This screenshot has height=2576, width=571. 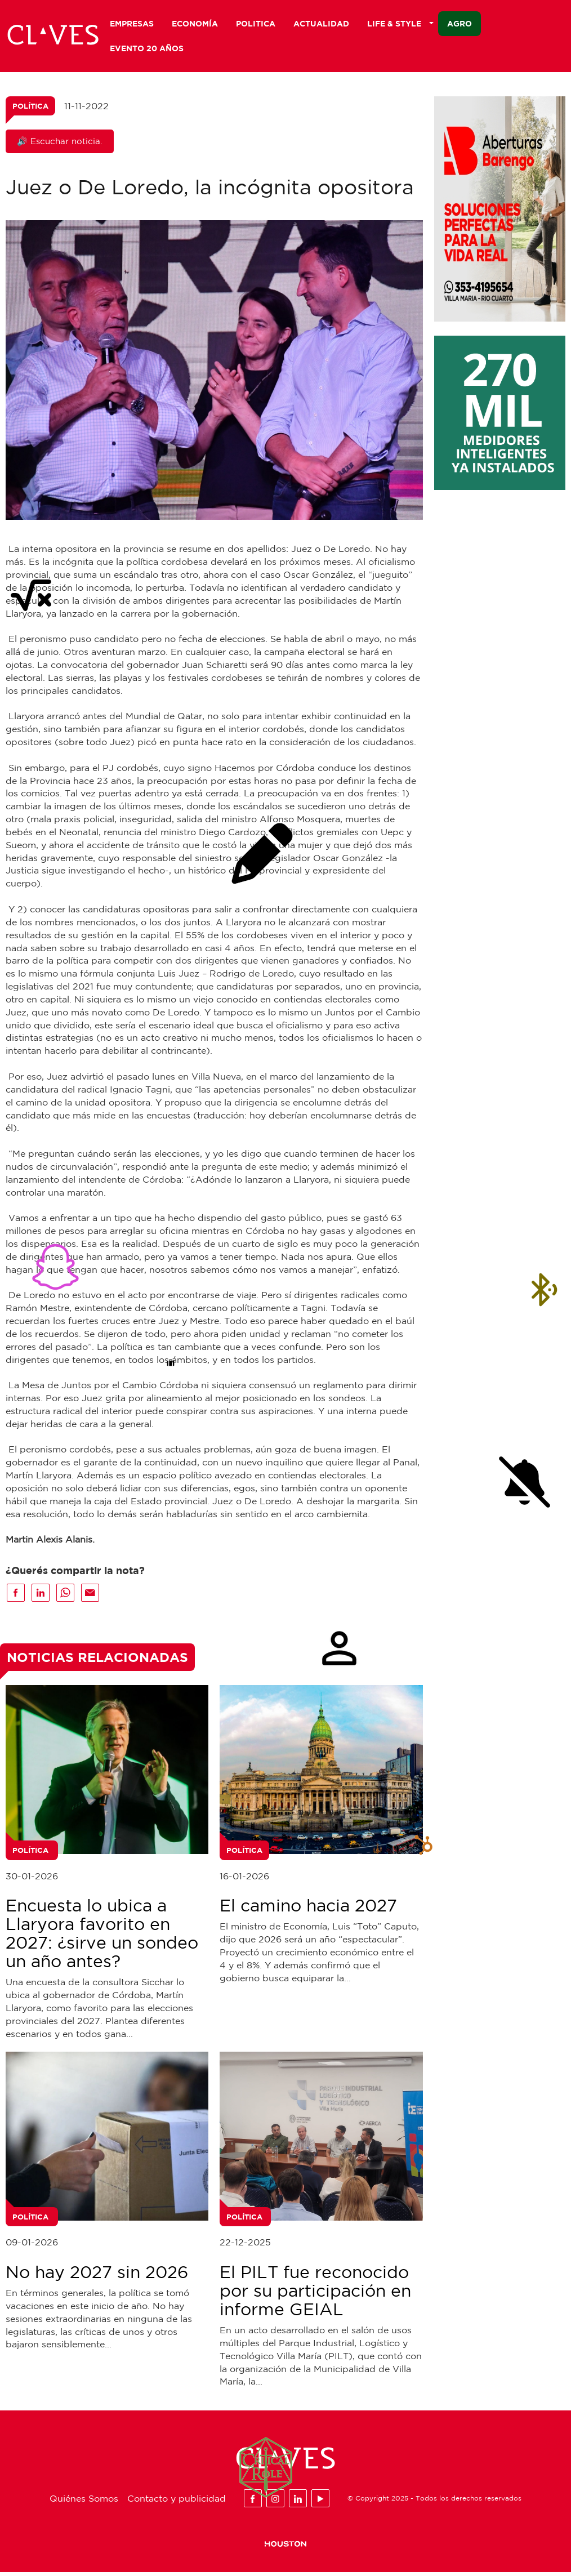 What do you see at coordinates (423, 1845) in the screenshot?
I see `open HubSpot integration` at bounding box center [423, 1845].